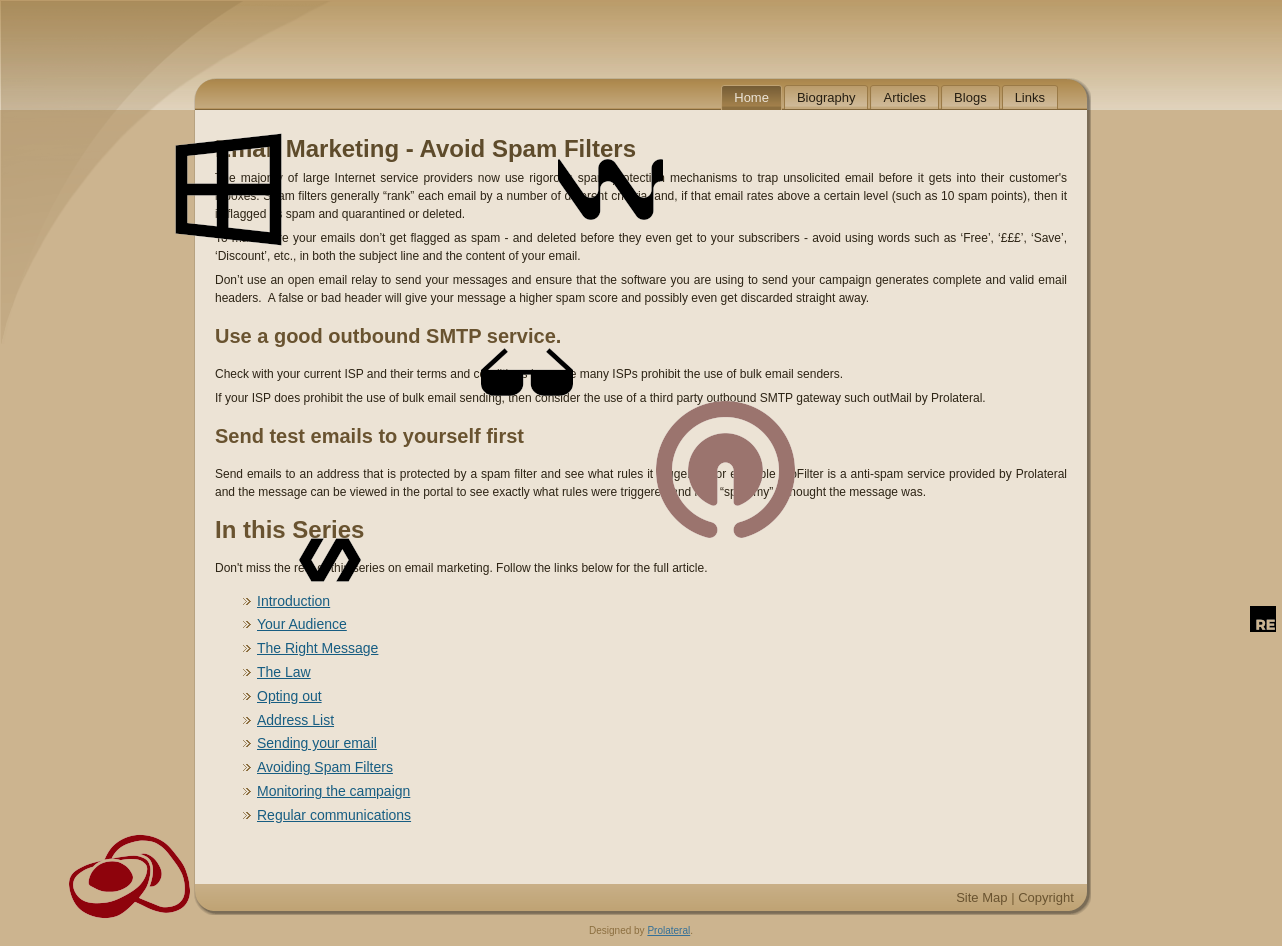 The image size is (1282, 946). I want to click on polymer project logo, so click(330, 560).